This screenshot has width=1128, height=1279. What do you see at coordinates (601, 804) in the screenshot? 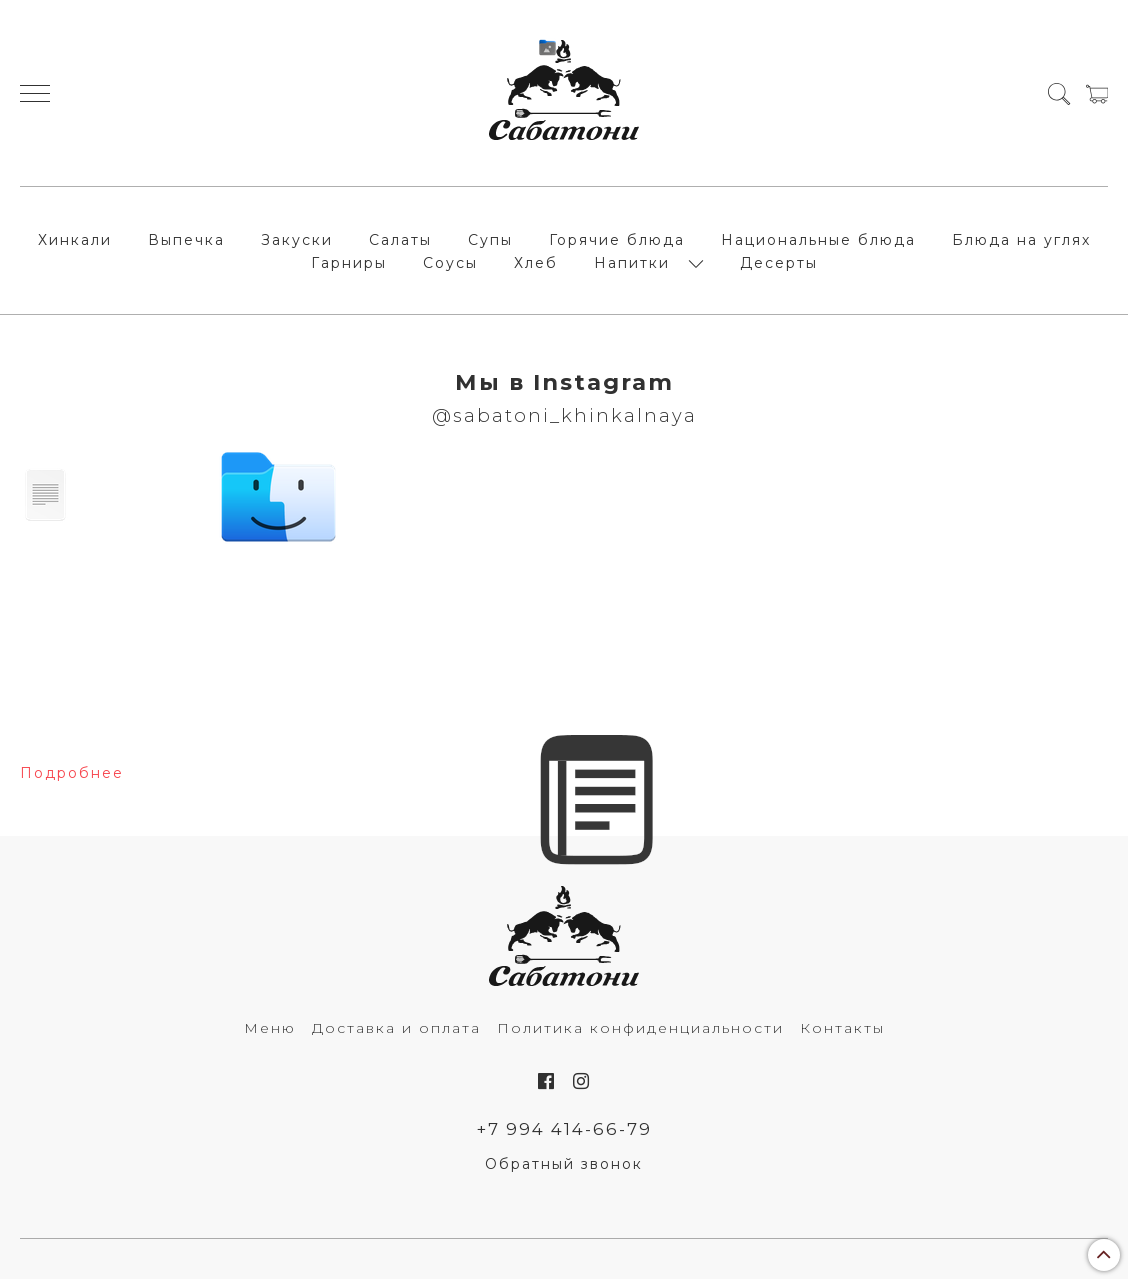
I see `open the notes app` at bounding box center [601, 804].